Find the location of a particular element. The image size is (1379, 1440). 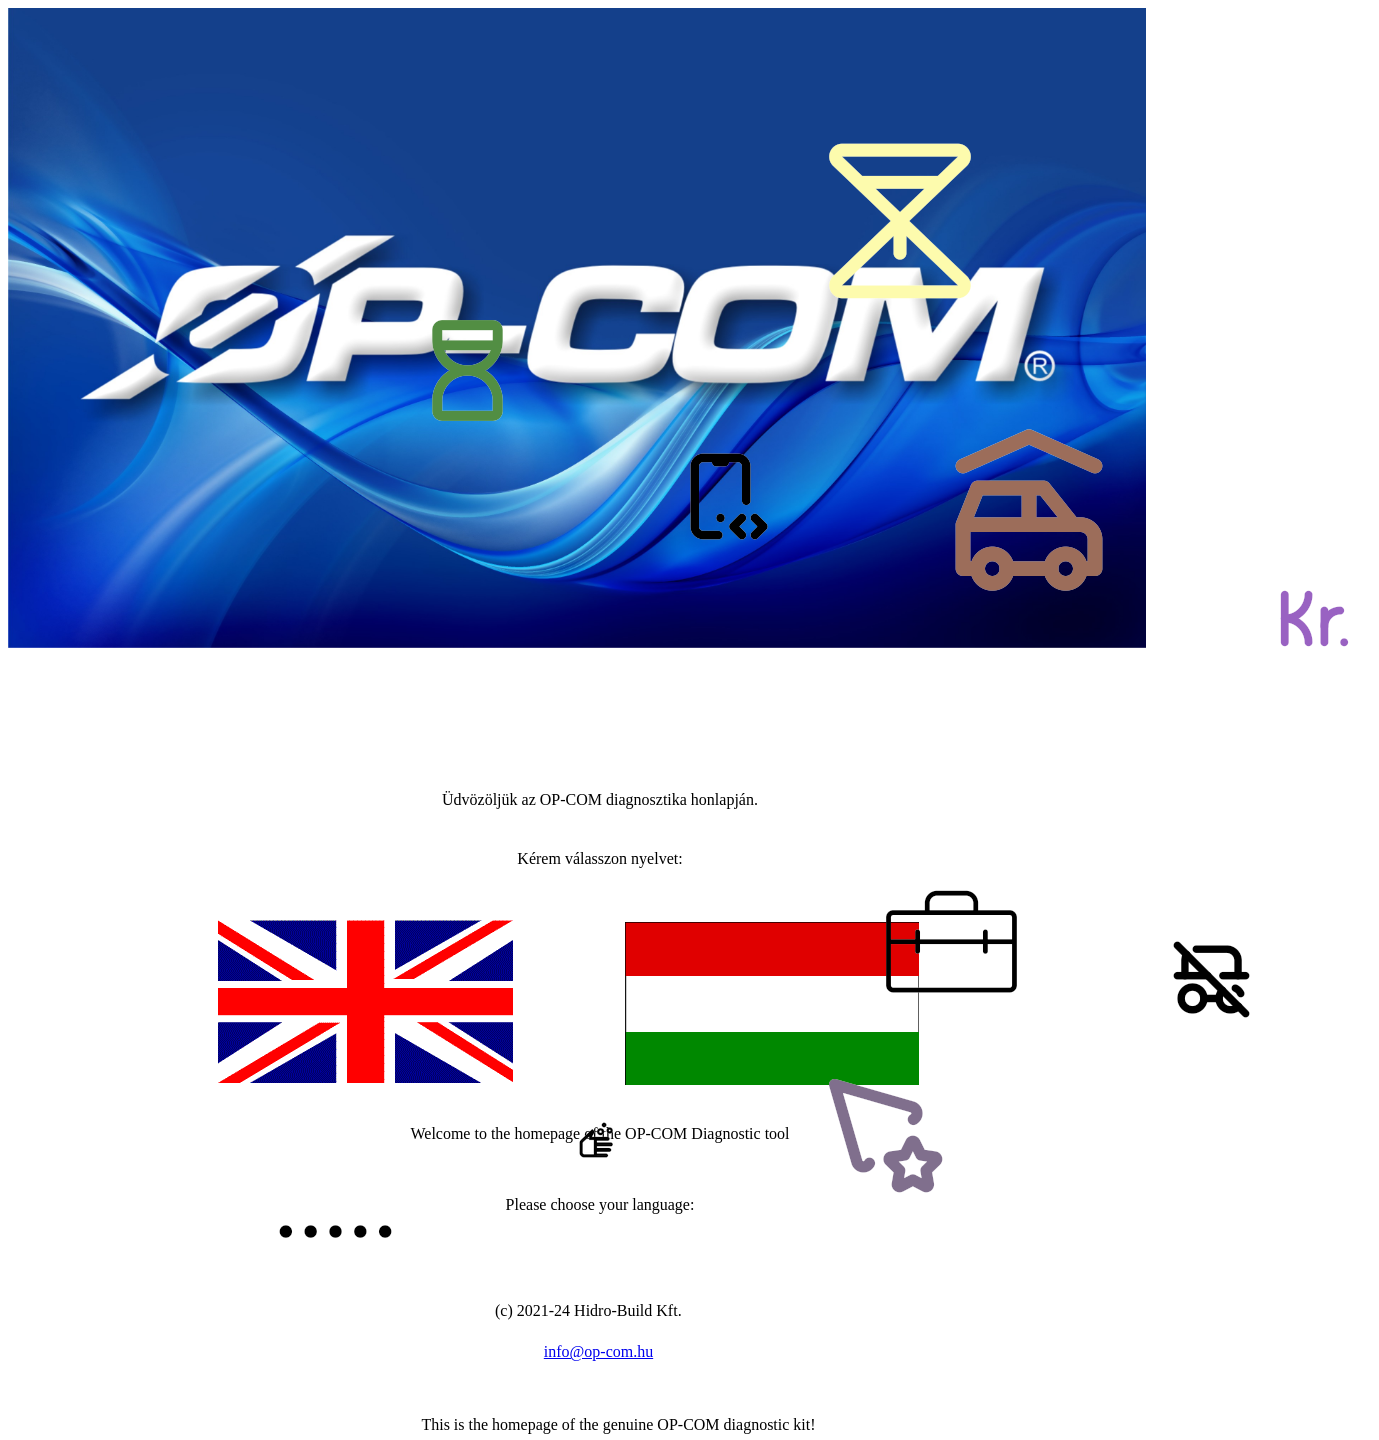

indicates a divider or separator between content sections is located at coordinates (335, 1231).